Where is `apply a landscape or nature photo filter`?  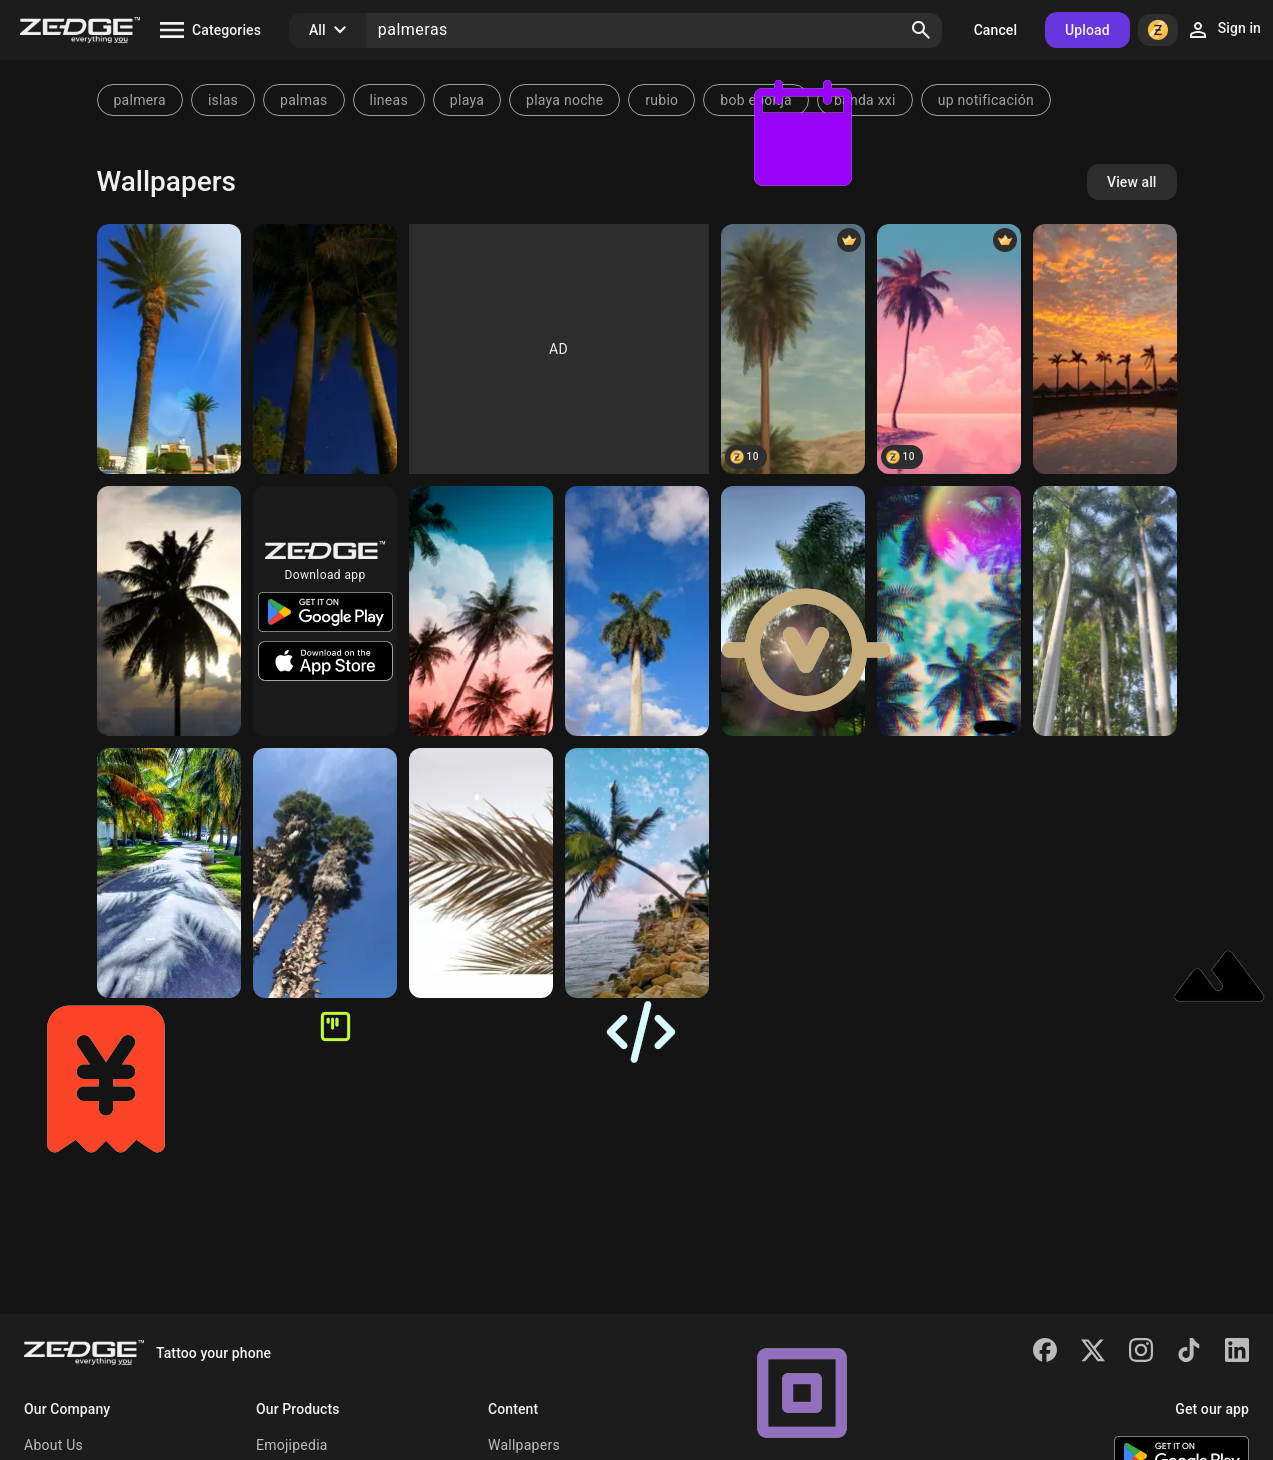 apply a landscape or nature photo filter is located at coordinates (1219, 974).